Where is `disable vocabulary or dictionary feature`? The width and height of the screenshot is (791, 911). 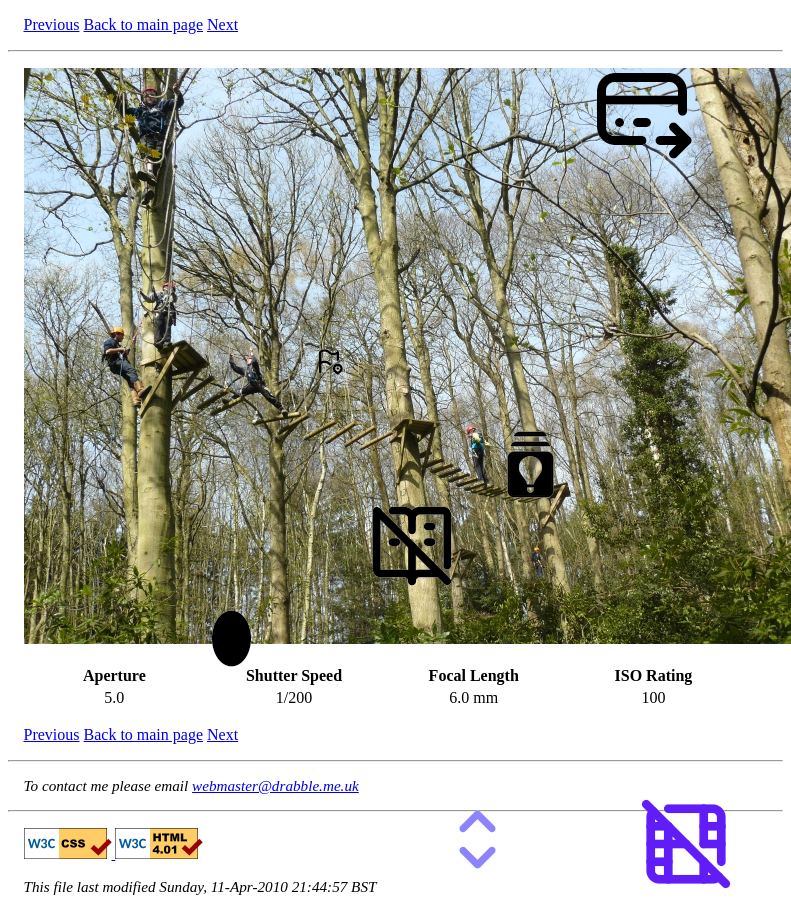 disable vocabulary or dictionary feature is located at coordinates (412, 546).